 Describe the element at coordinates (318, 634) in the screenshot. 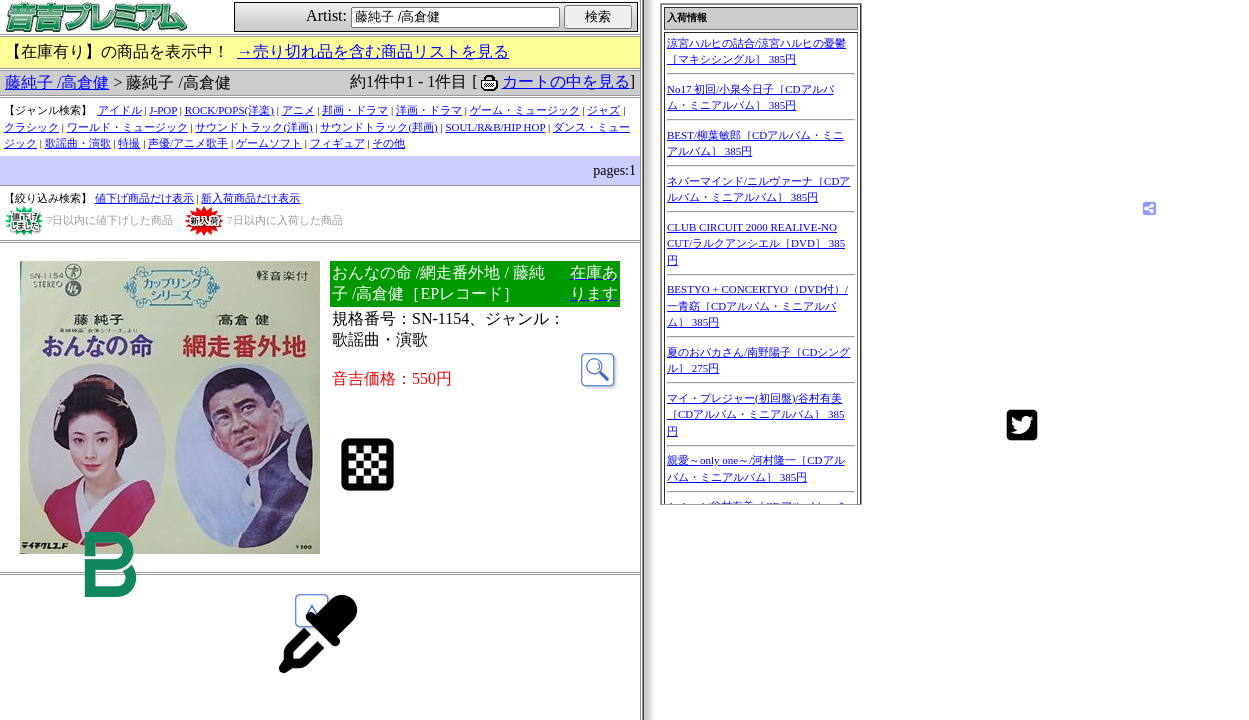

I see `pick a color from the canvas` at that location.